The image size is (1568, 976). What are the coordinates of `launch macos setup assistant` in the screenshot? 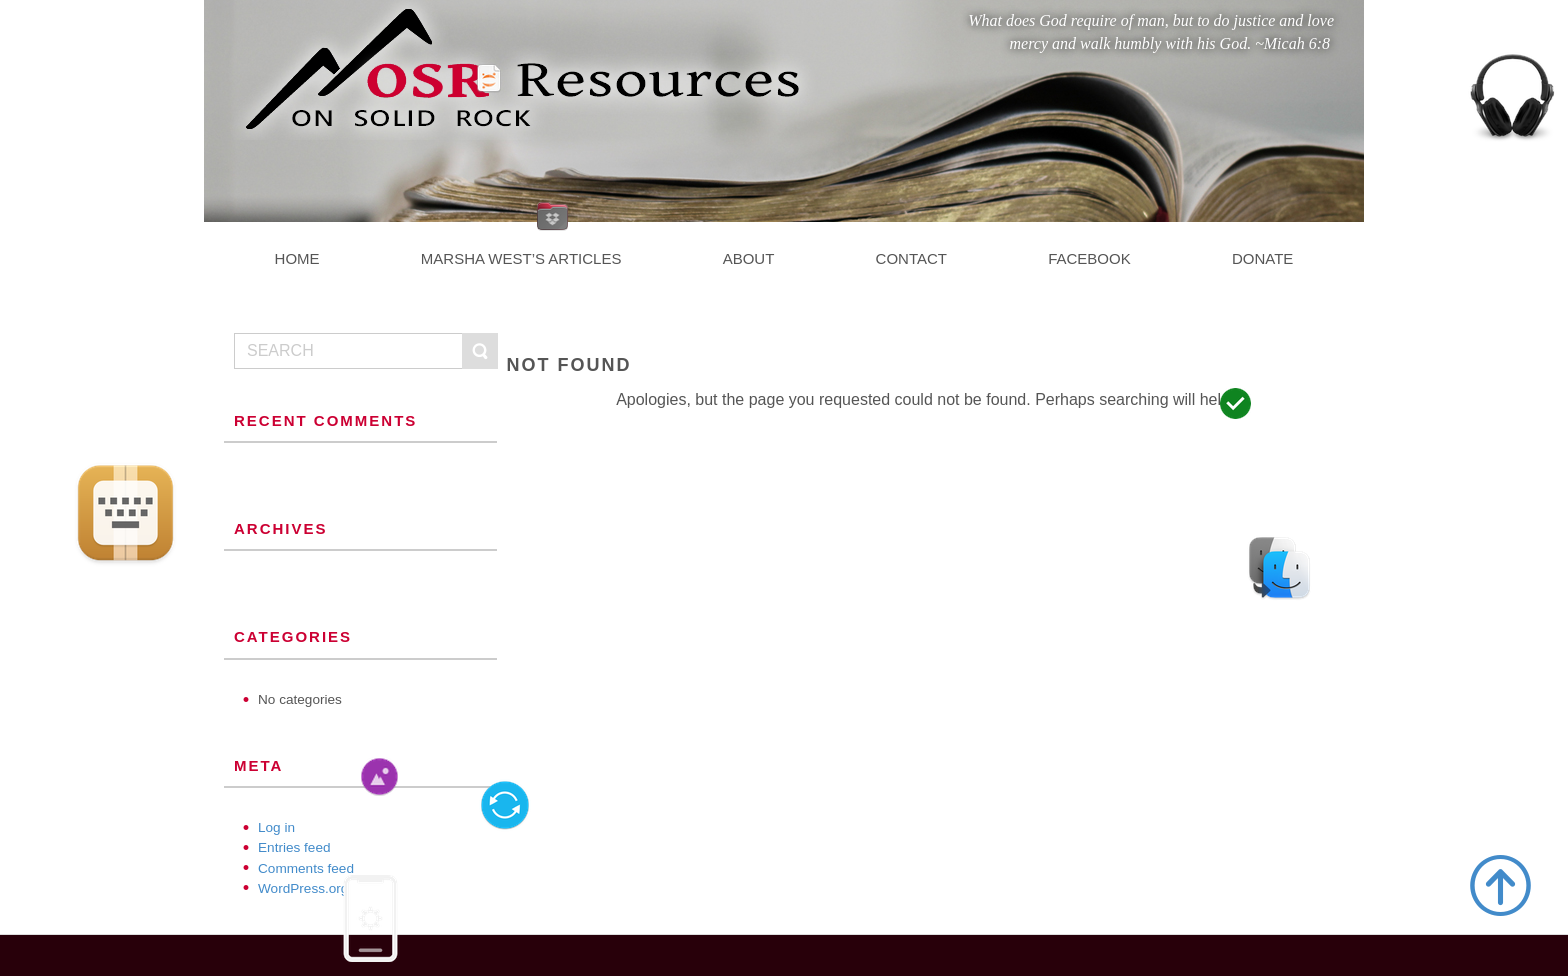 It's located at (1279, 567).